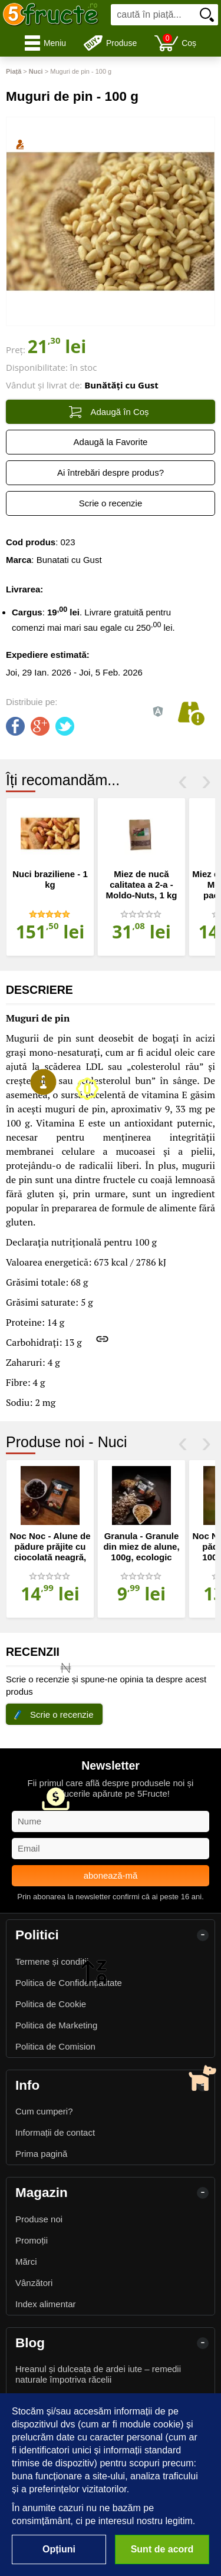  I want to click on indicates seatbelt status or safety reminder, so click(20, 144).